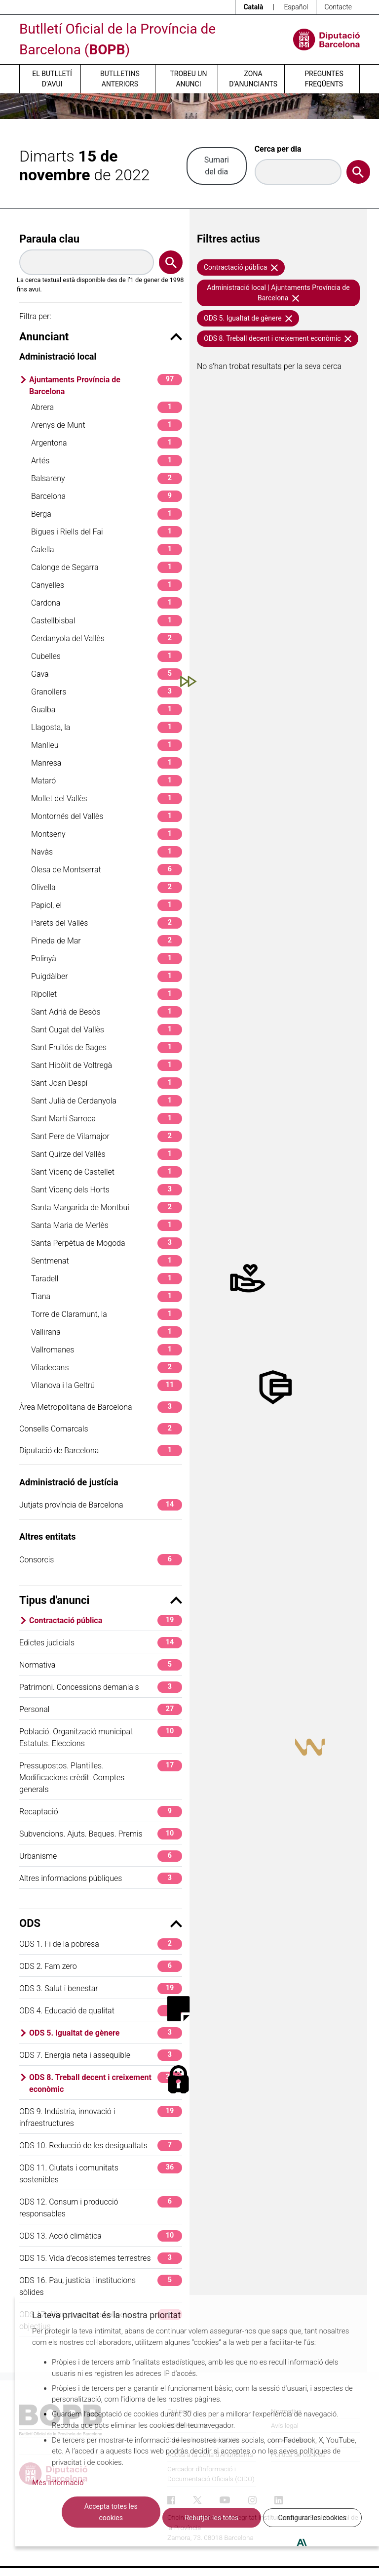 The width and height of the screenshot is (379, 2576). Describe the element at coordinates (274, 1387) in the screenshot. I see `indicates secure payment or transaction protection` at that location.